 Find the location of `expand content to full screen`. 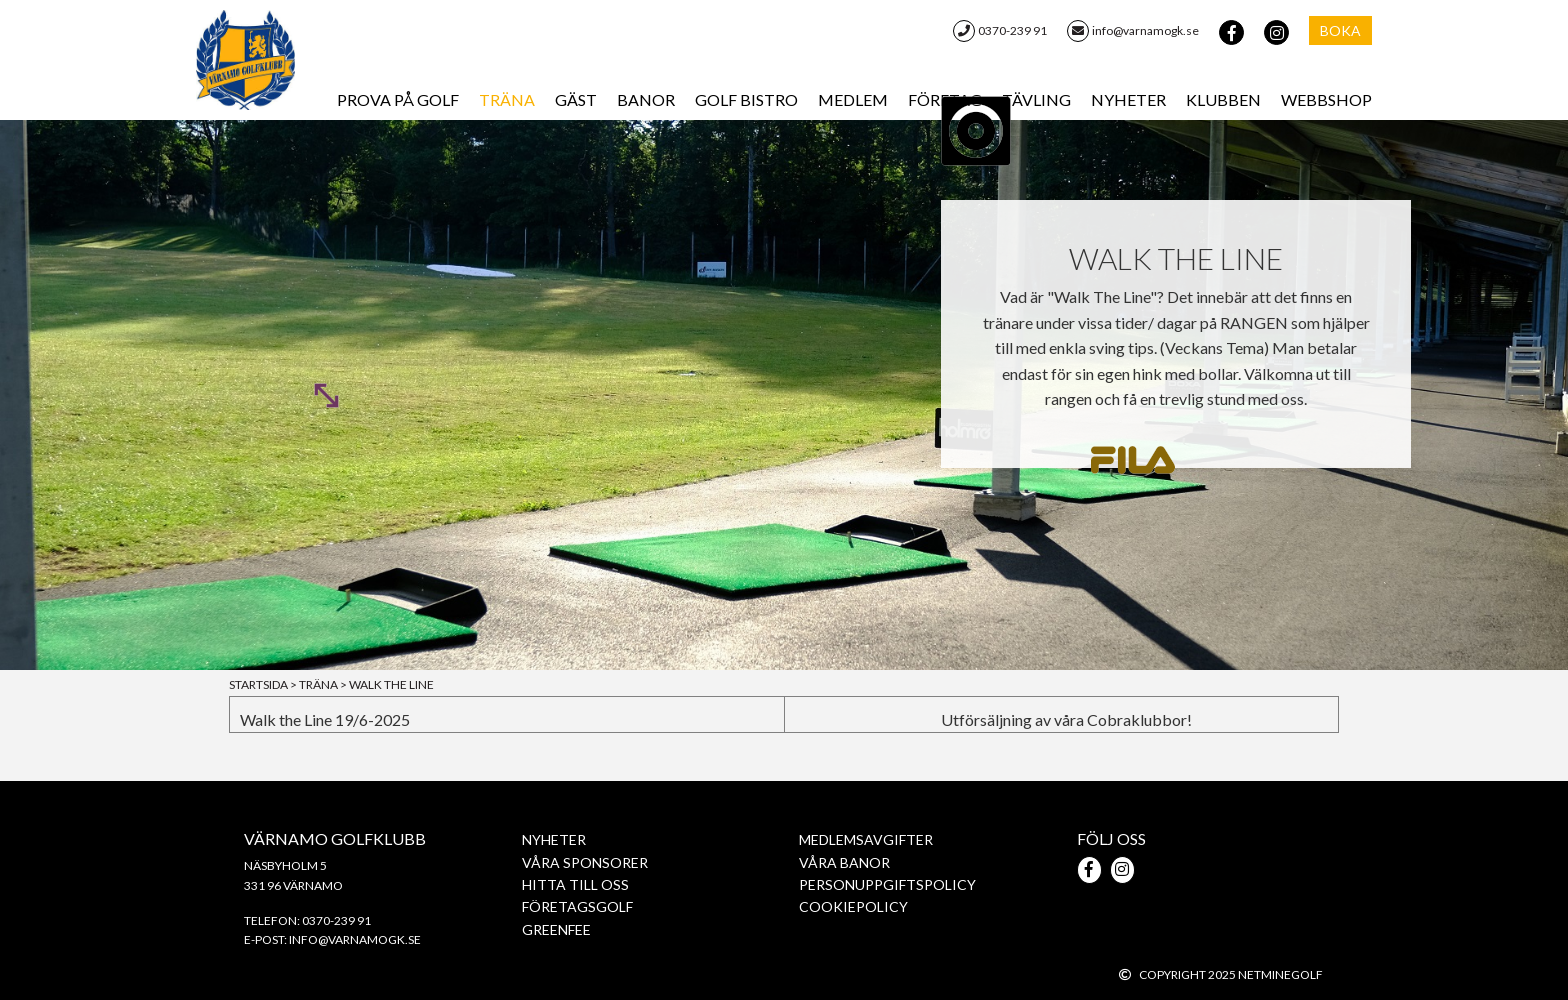

expand content to full screen is located at coordinates (326, 395).